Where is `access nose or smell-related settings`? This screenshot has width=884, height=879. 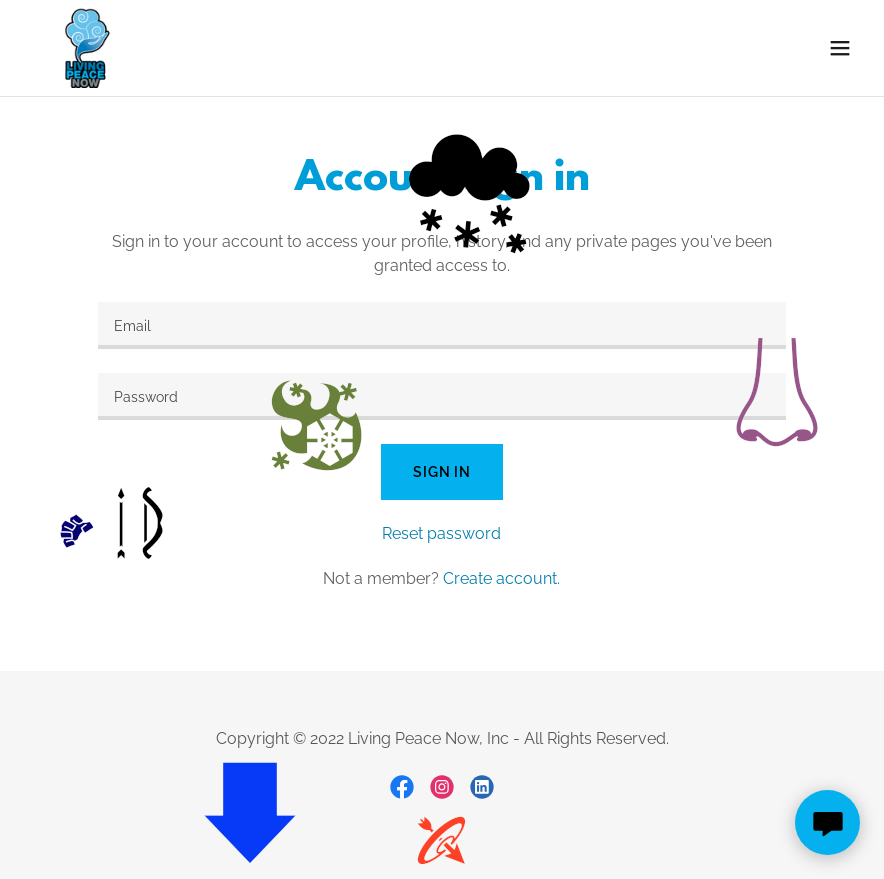
access nose or smell-related settings is located at coordinates (777, 390).